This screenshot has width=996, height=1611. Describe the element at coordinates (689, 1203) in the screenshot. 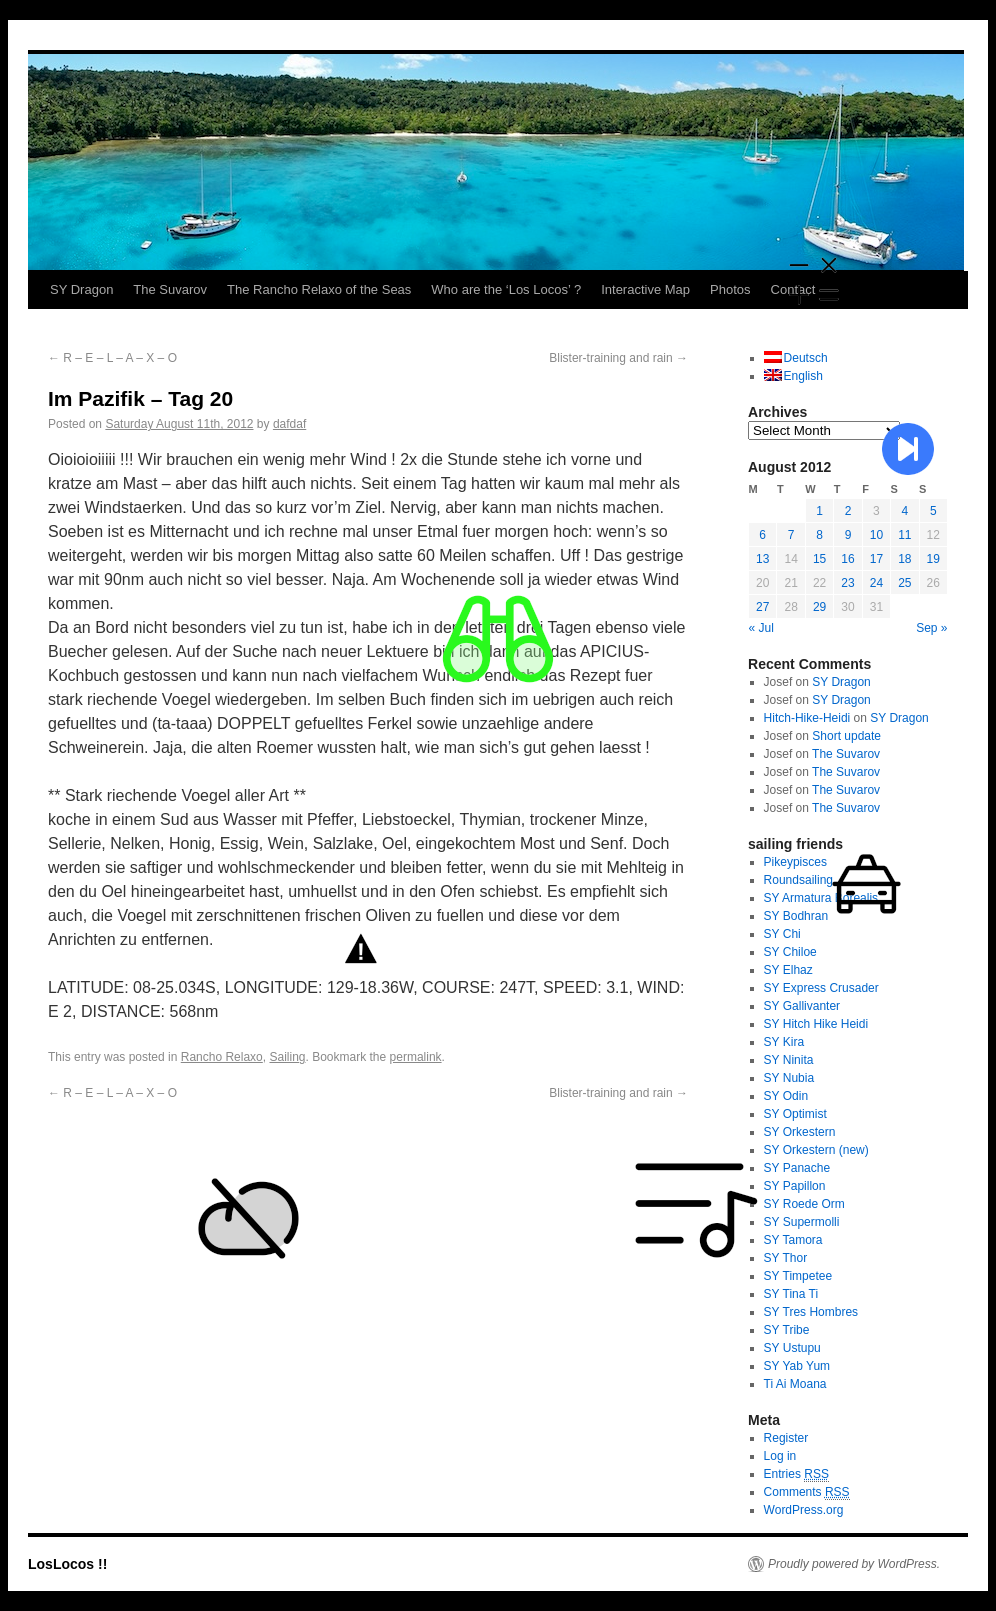

I see `view your playlist` at that location.